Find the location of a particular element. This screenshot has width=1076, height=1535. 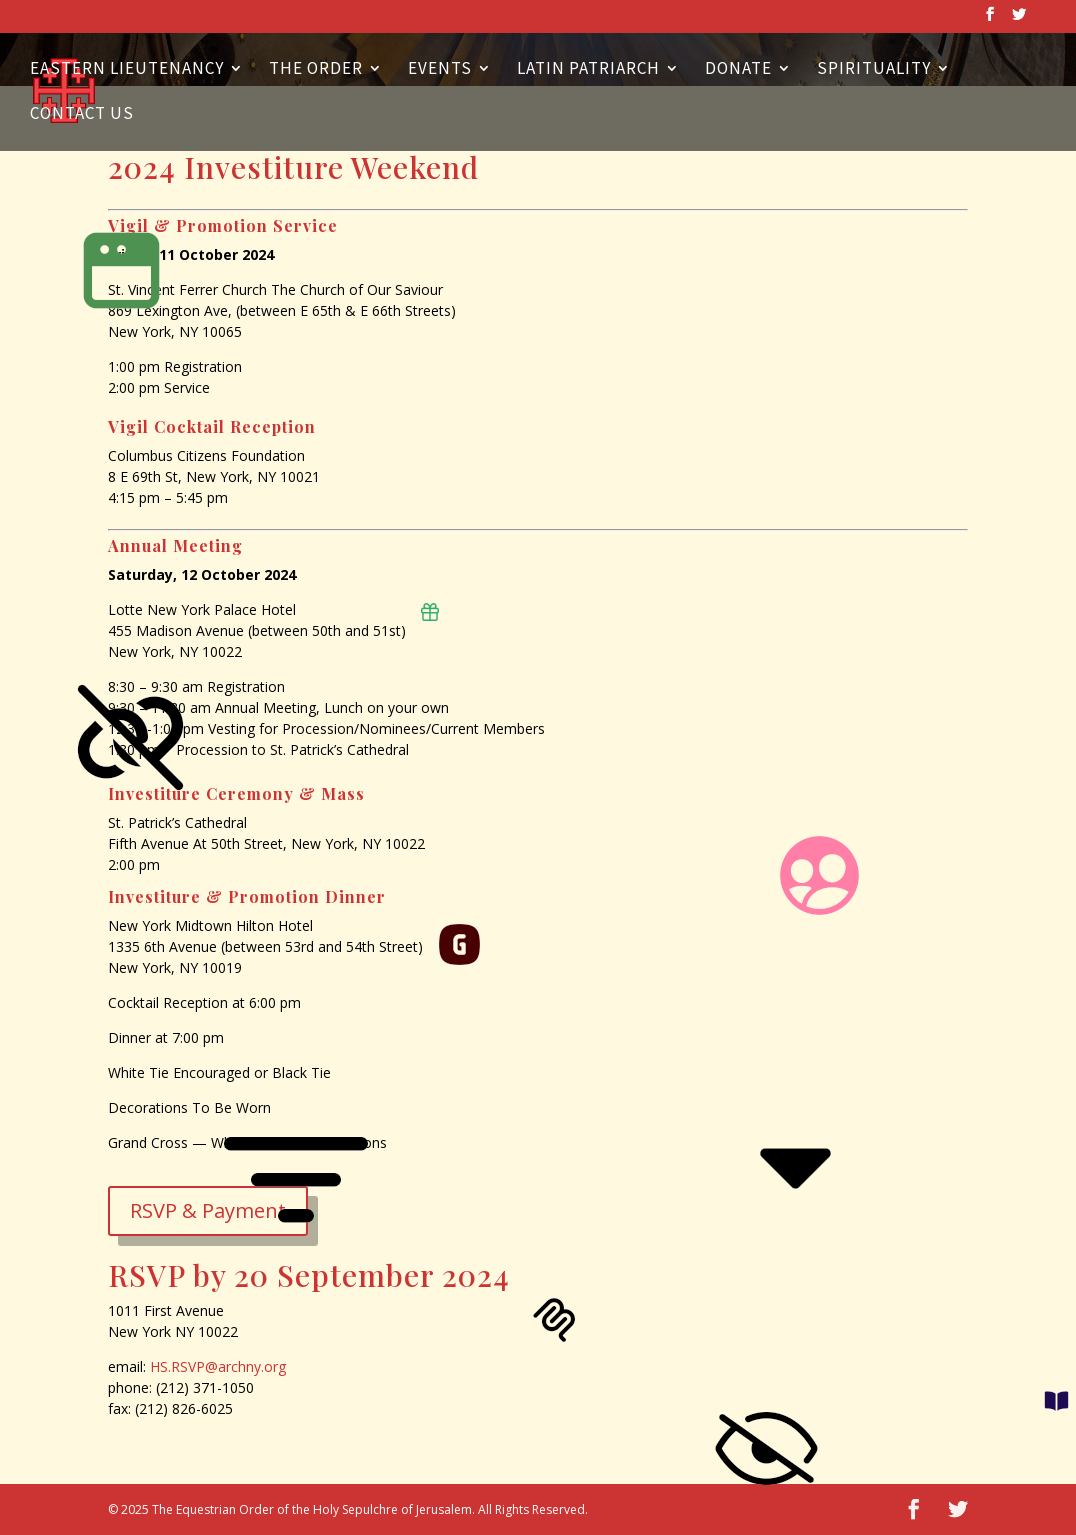

view group or team members is located at coordinates (819, 875).